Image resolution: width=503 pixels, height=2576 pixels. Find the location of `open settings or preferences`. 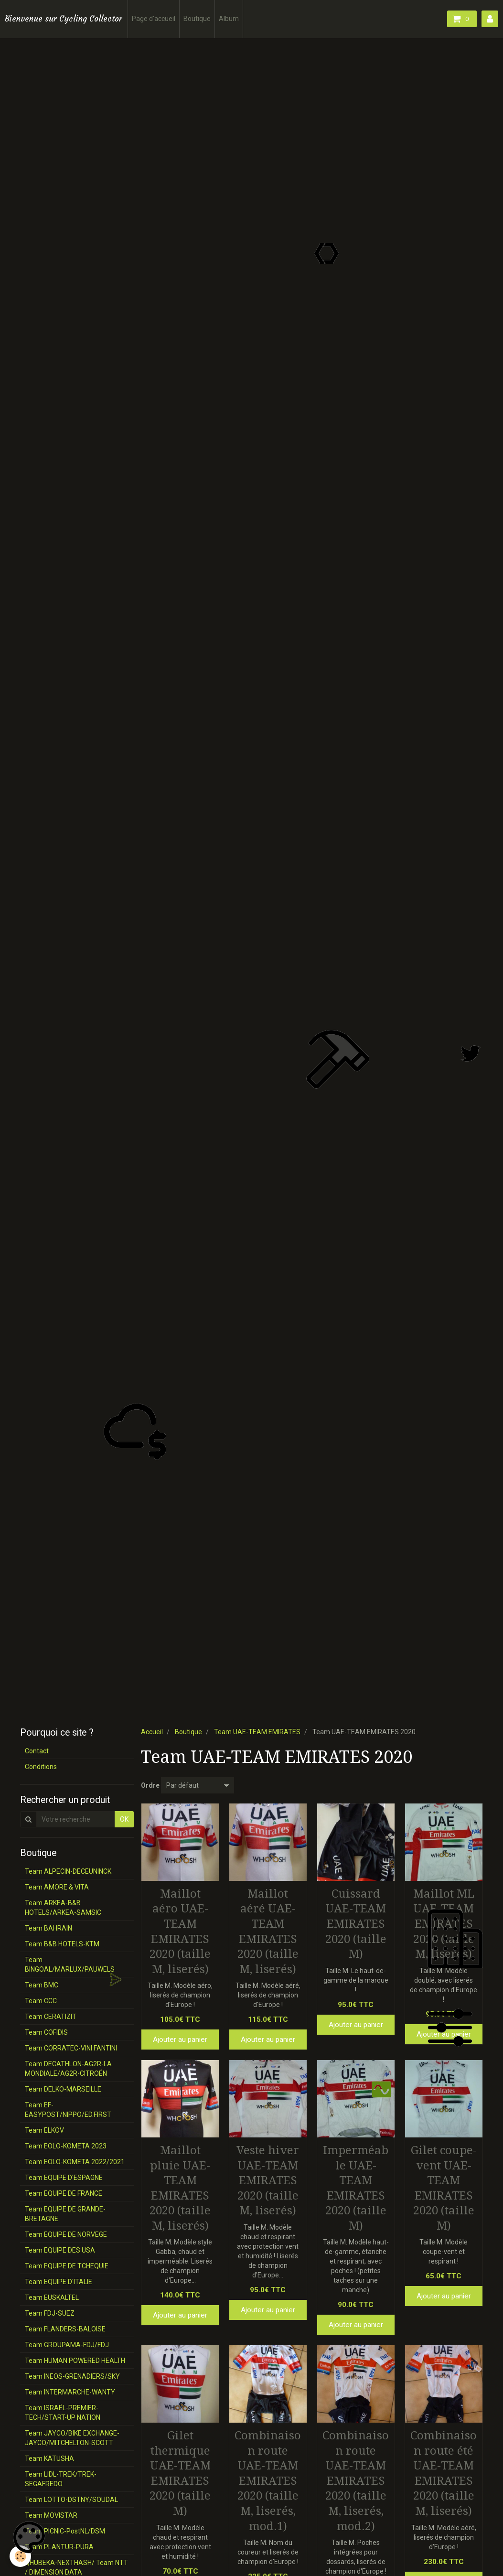

open settings or preferences is located at coordinates (450, 2028).